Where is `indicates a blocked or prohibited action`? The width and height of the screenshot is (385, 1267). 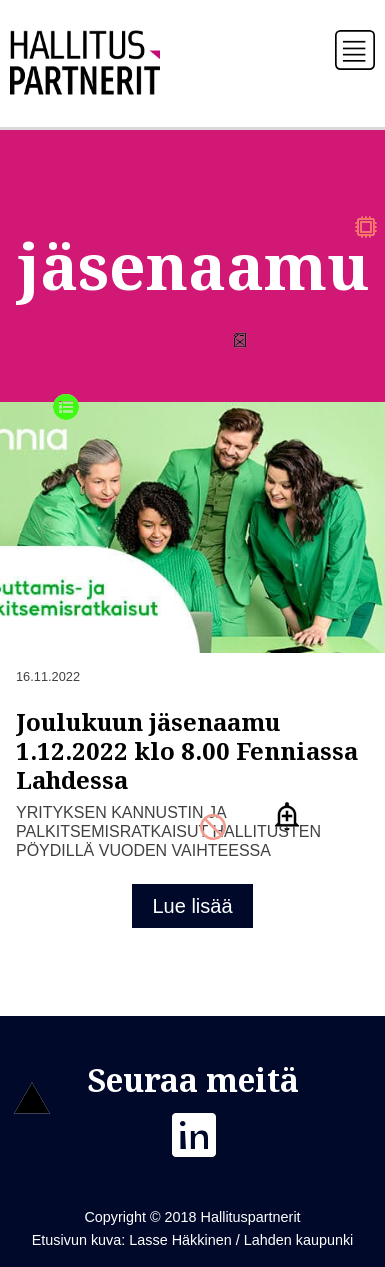
indicates a blocked or prohibited action is located at coordinates (213, 827).